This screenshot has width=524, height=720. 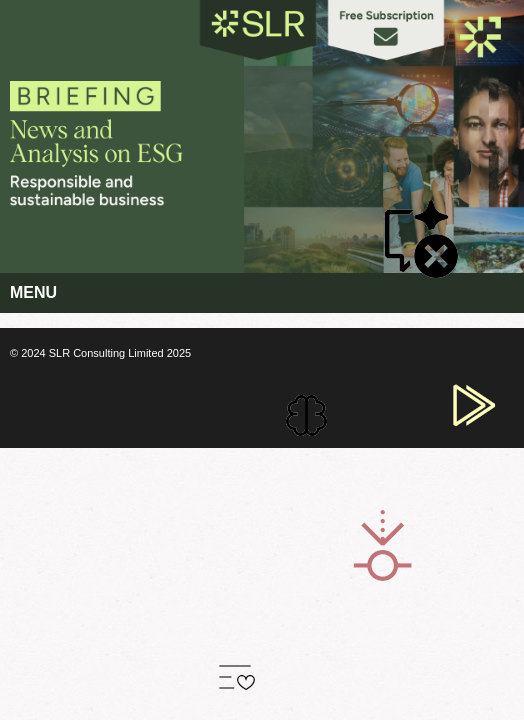 I want to click on run all tasks or scripts, so click(x=473, y=404).